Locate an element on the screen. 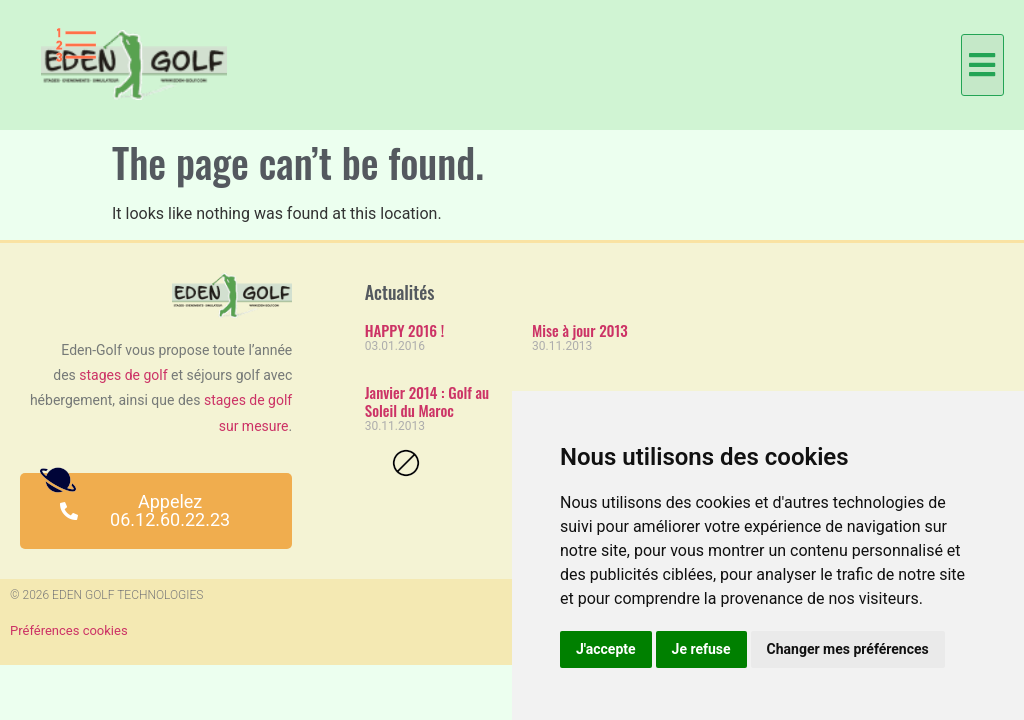 This screenshot has width=1024, height=720. create a numbered list is located at coordinates (74, 46).